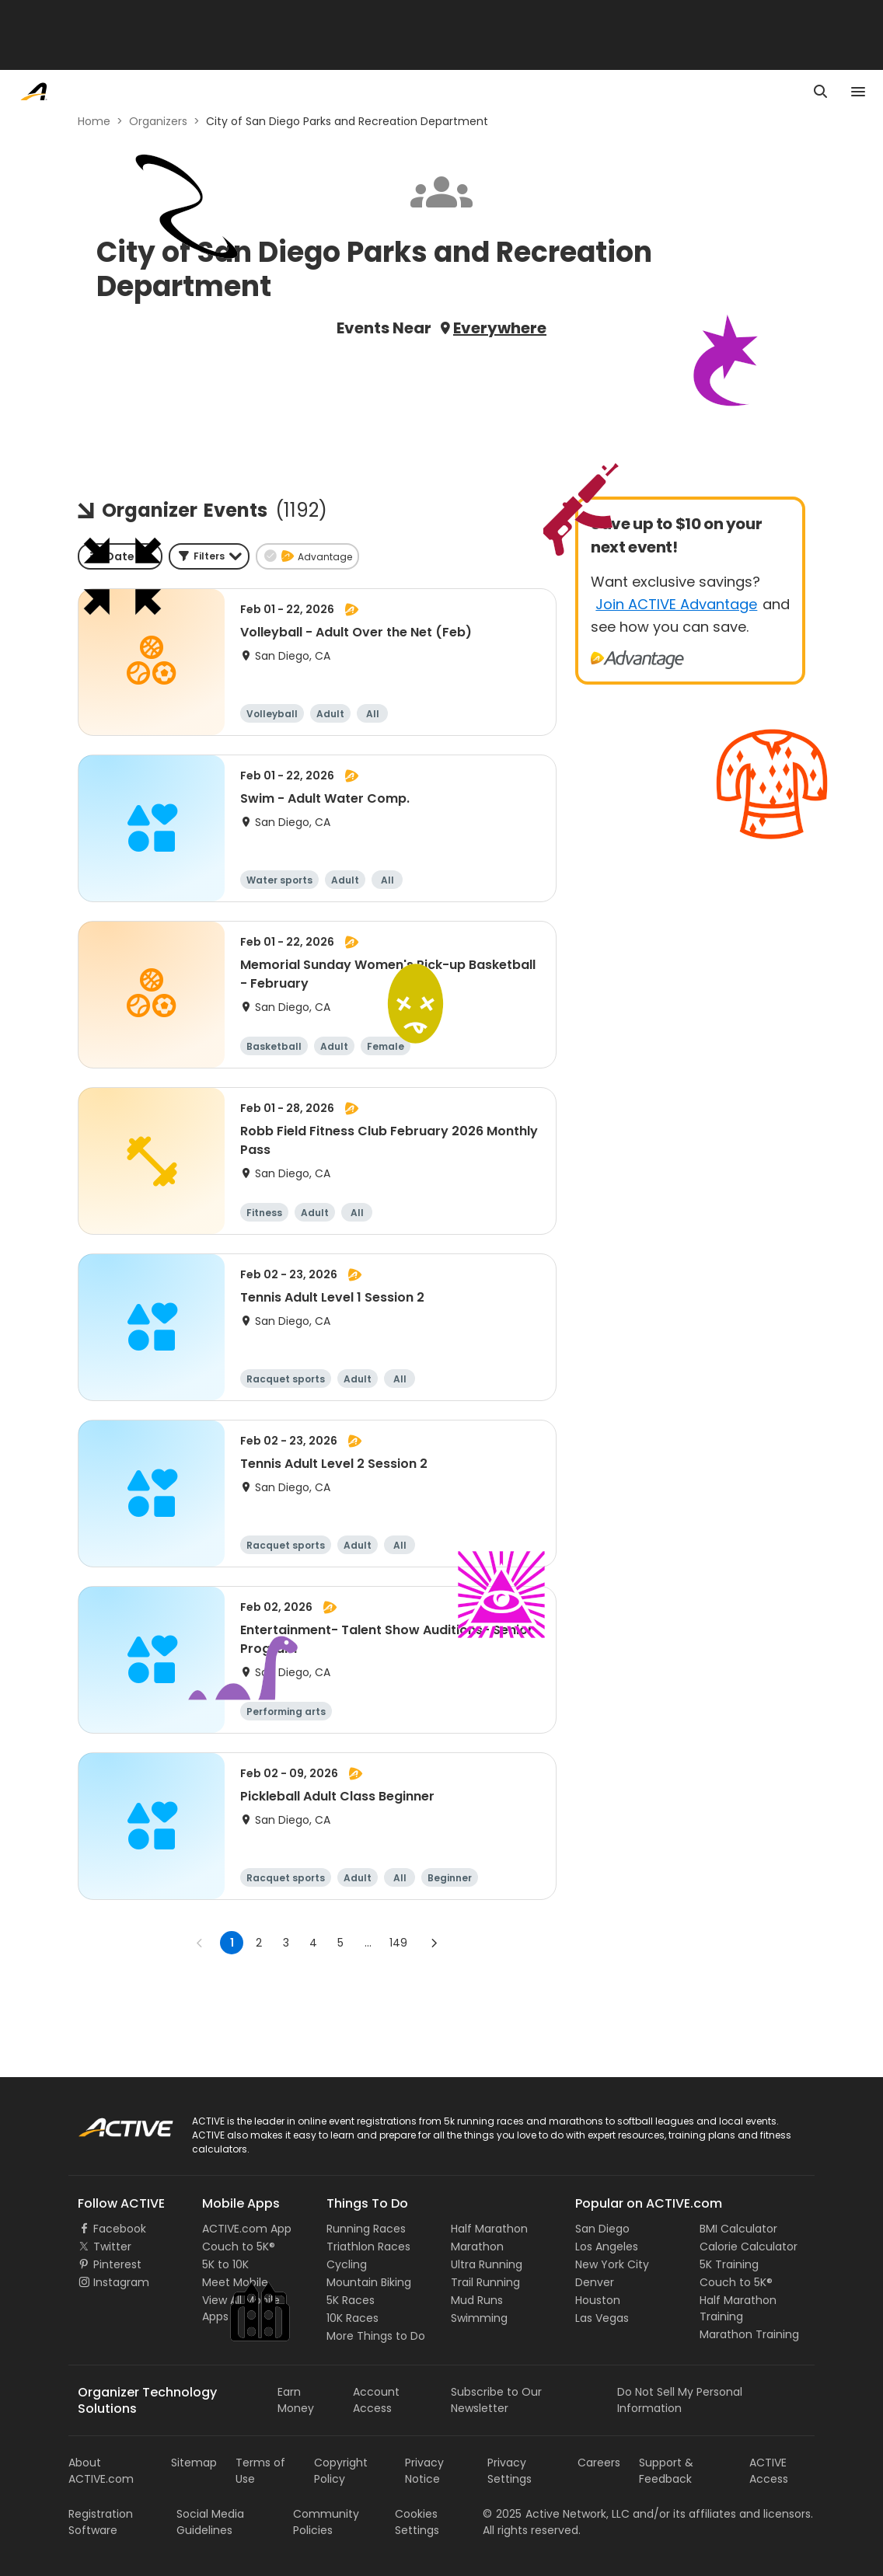  I want to click on select assault rifle weapon in game, so click(581, 509).